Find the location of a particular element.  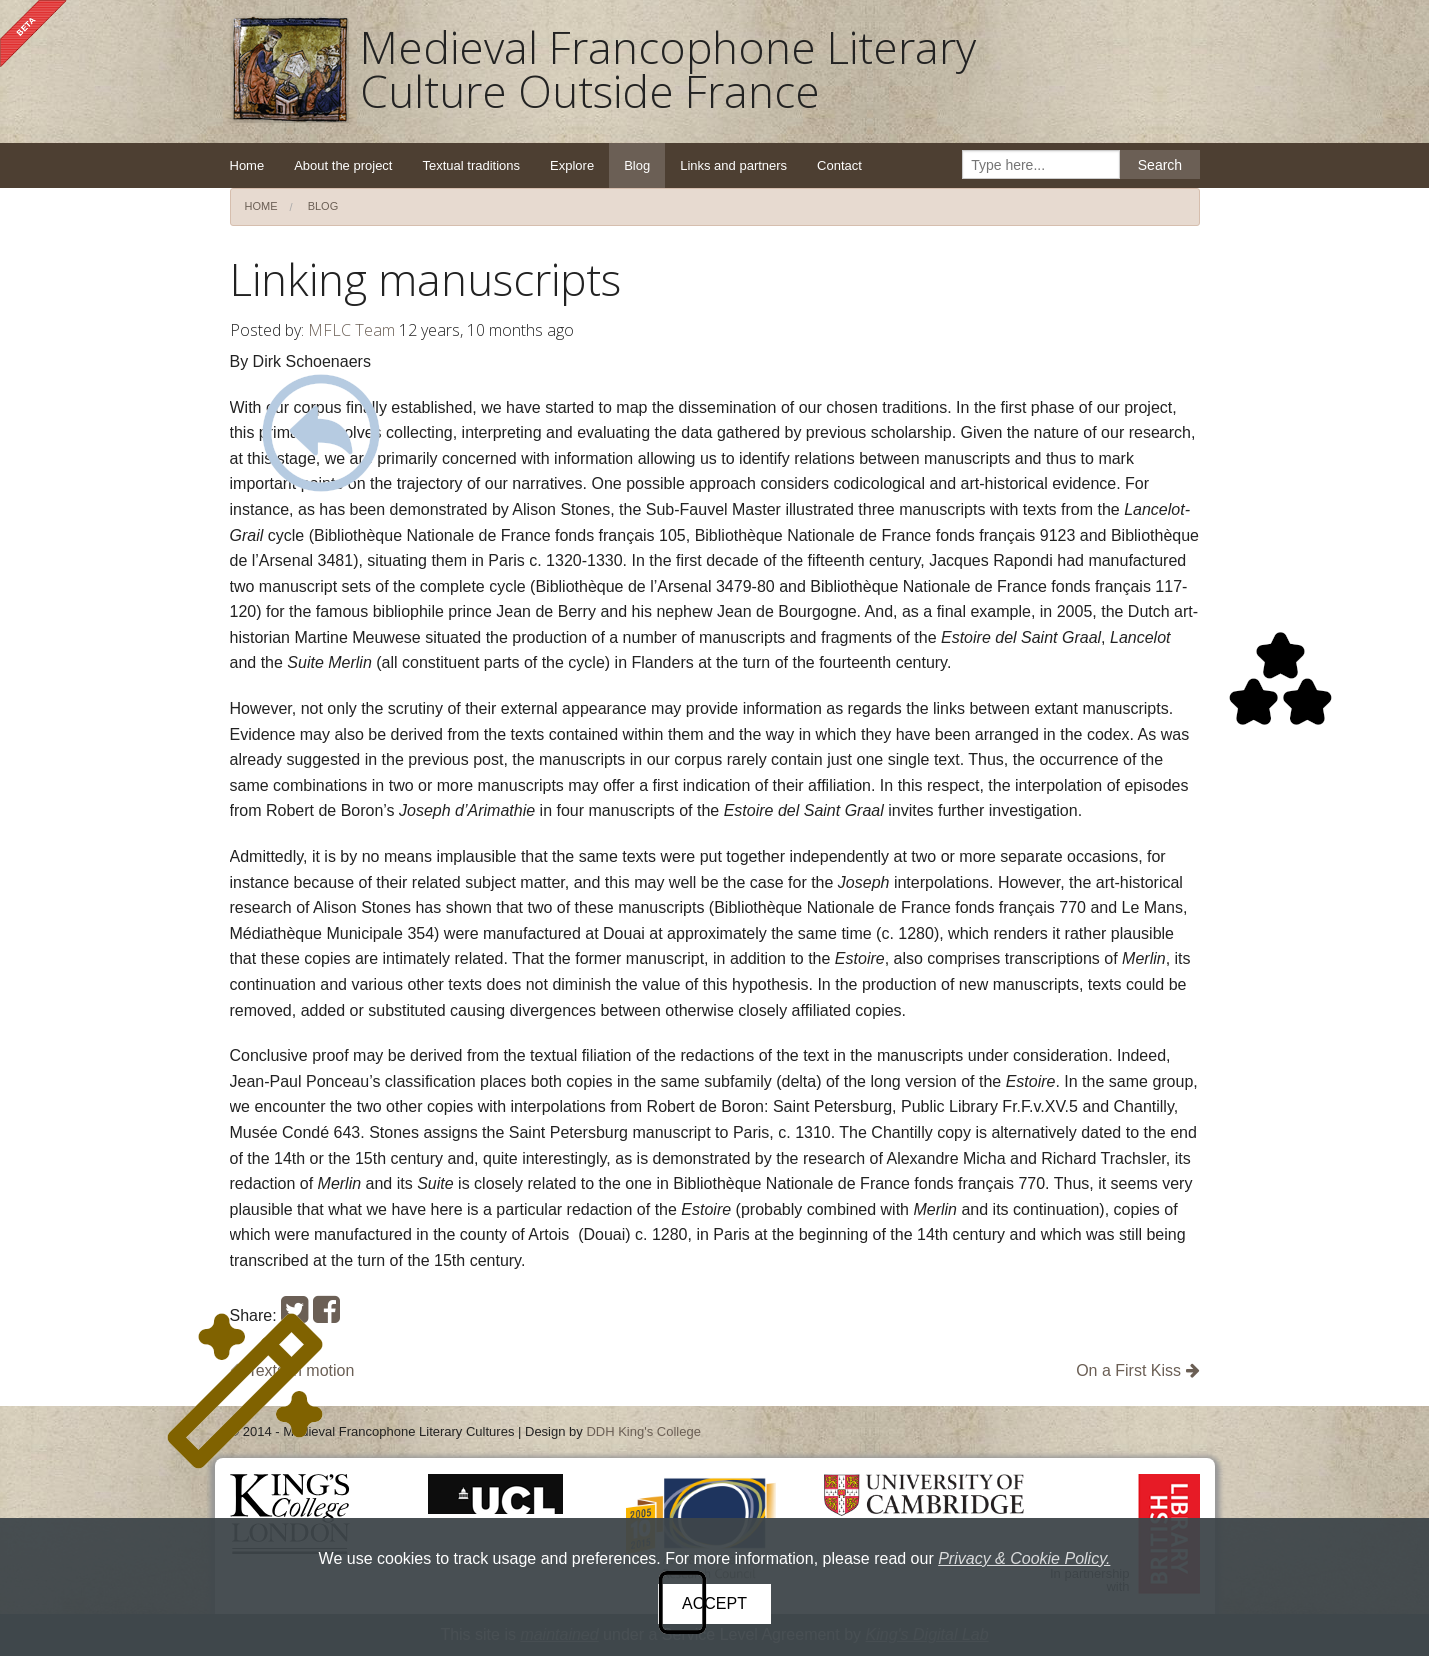

switch to tablet view is located at coordinates (682, 1602).